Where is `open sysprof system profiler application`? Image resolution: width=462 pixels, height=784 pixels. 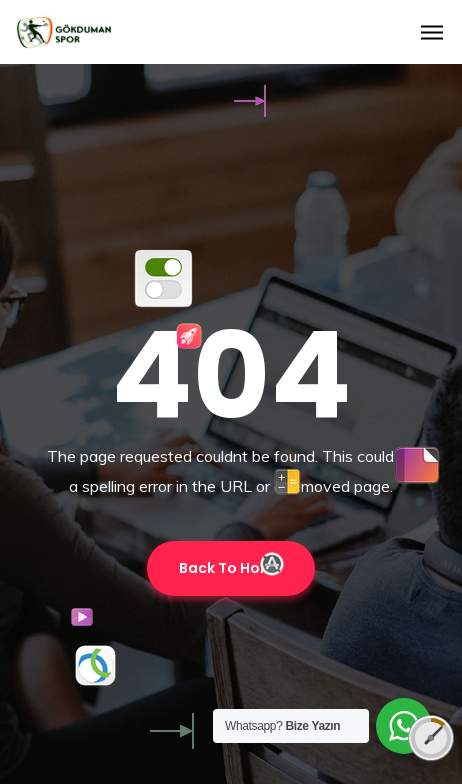
open sysprof system profiler application is located at coordinates (431, 738).